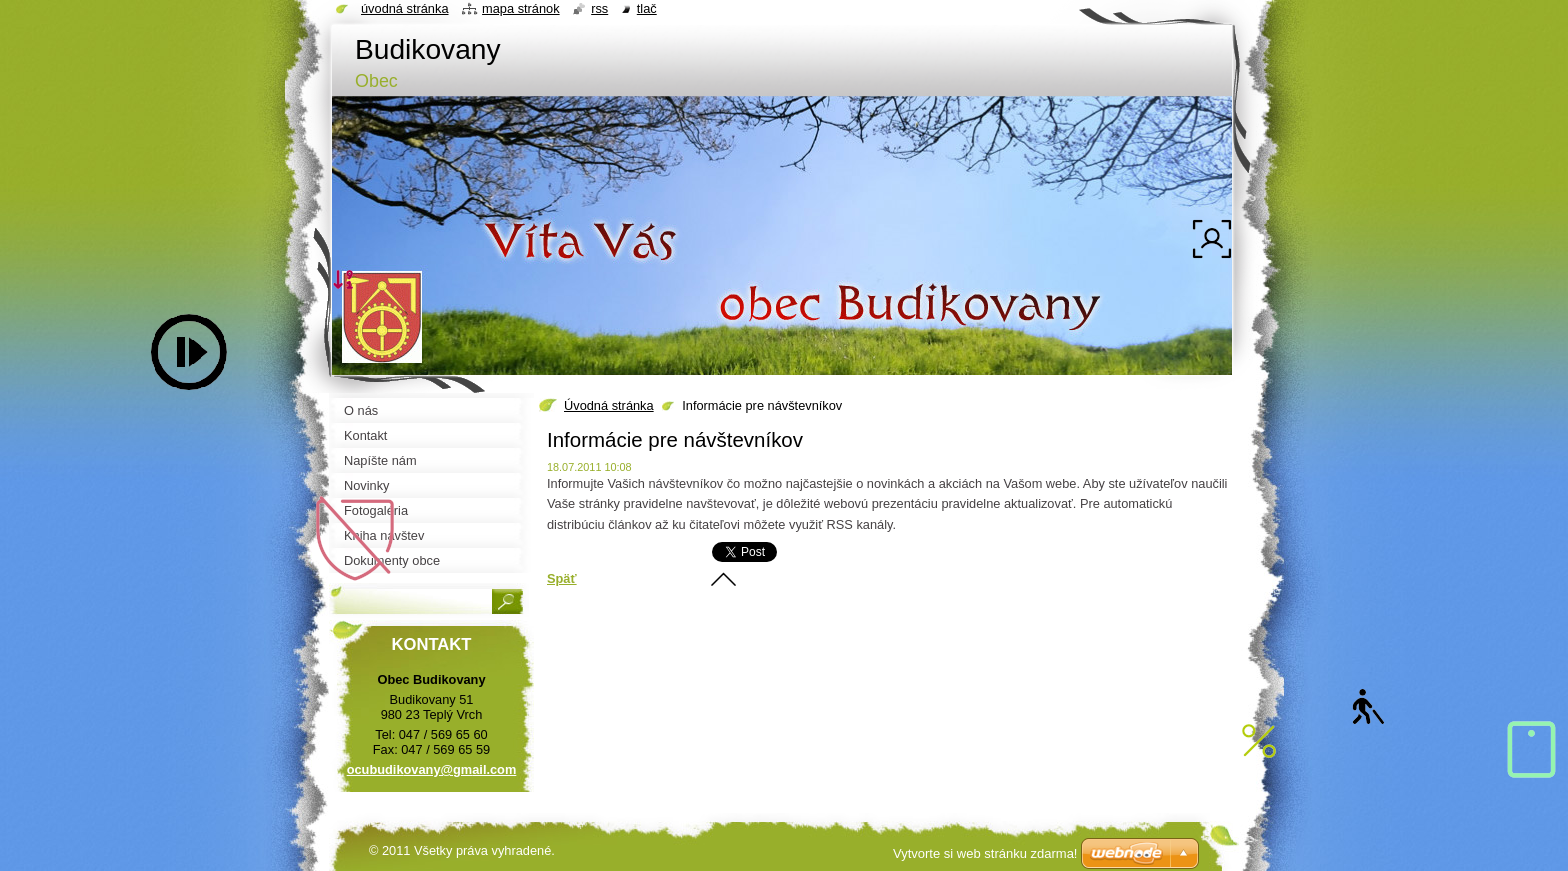  Describe the element at coordinates (1531, 749) in the screenshot. I see `tablet device with front-facing camera` at that location.